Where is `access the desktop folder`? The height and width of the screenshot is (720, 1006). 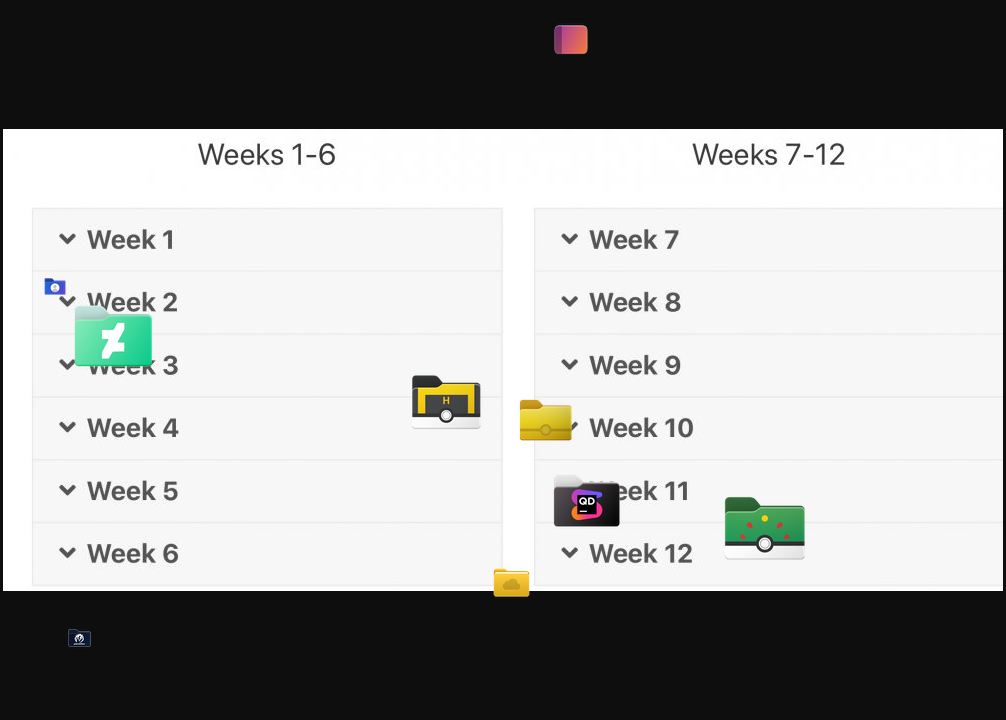
access the desktop folder is located at coordinates (571, 39).